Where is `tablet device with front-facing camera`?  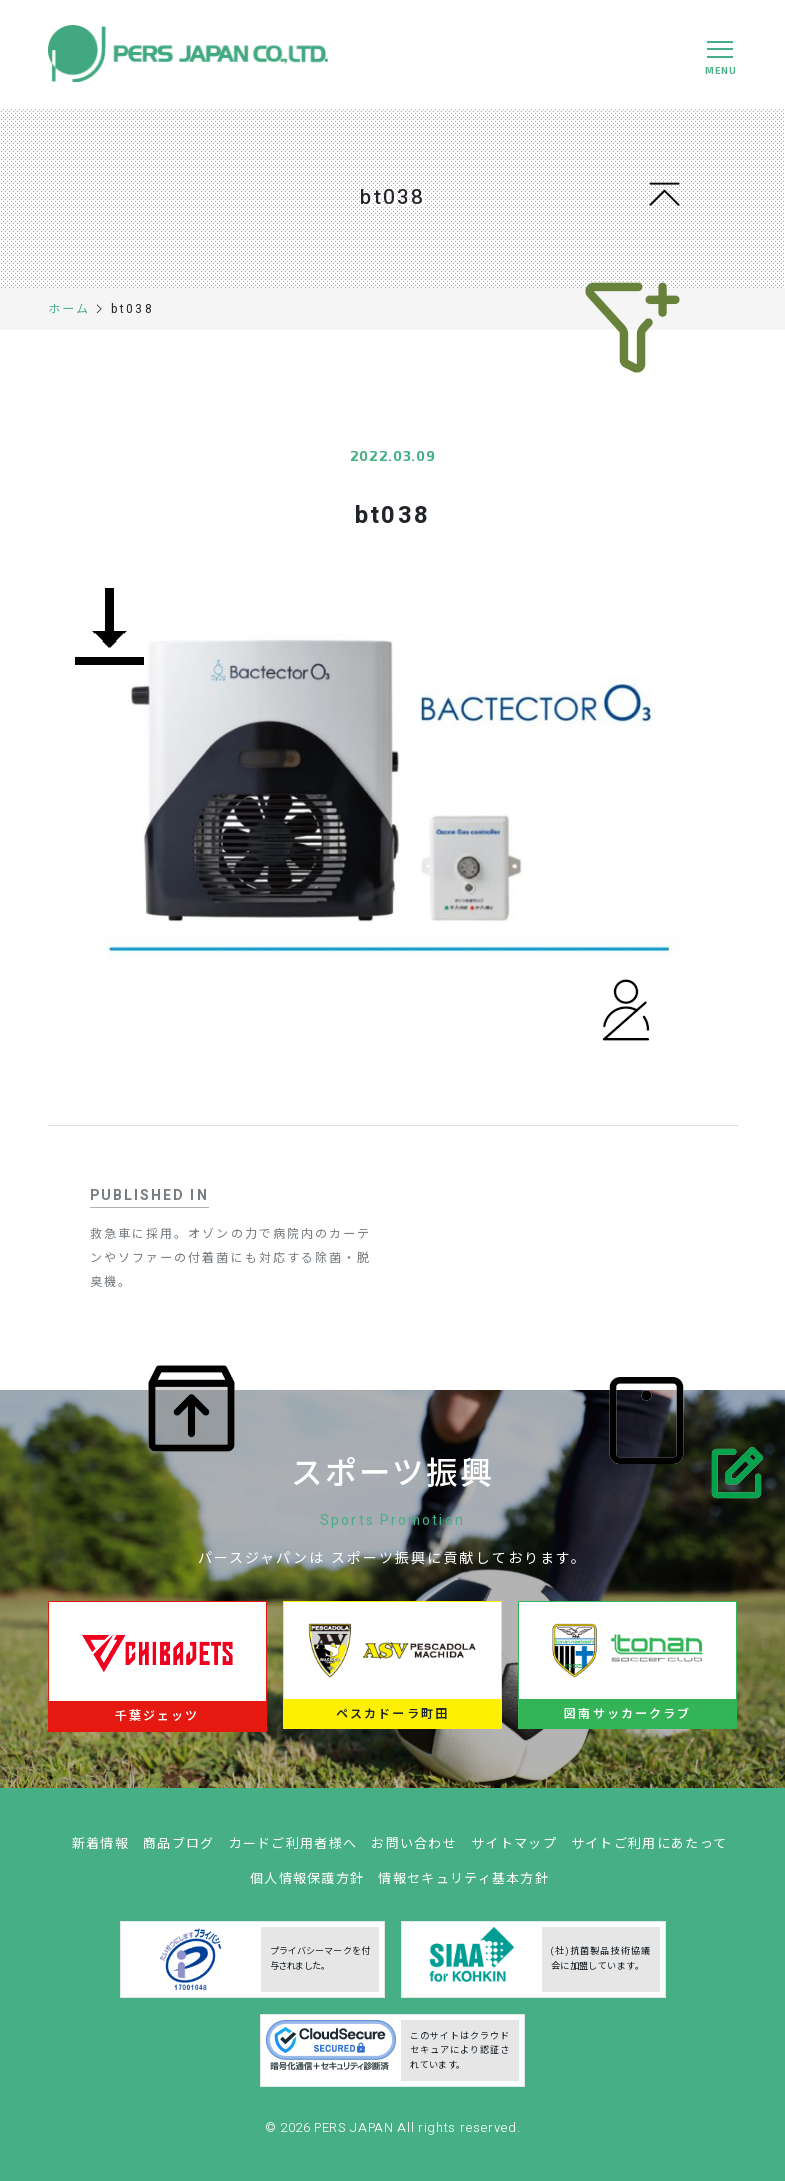 tablet device with front-facing camera is located at coordinates (646, 1420).